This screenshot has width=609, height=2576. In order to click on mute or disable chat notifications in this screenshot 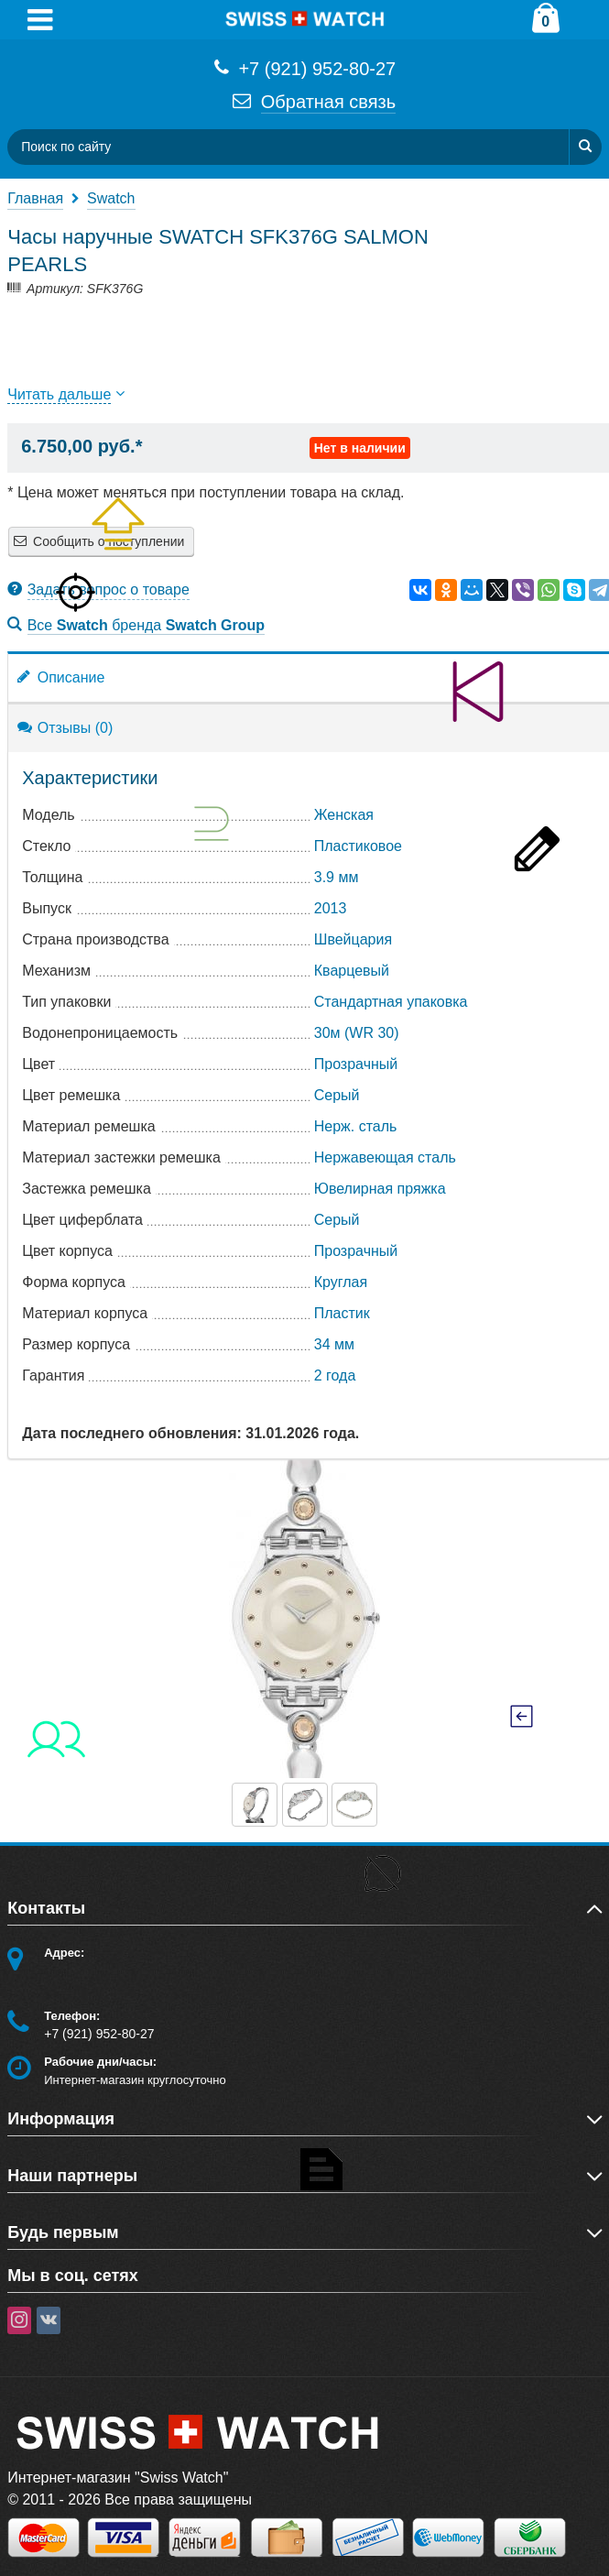, I will do `click(383, 1873)`.